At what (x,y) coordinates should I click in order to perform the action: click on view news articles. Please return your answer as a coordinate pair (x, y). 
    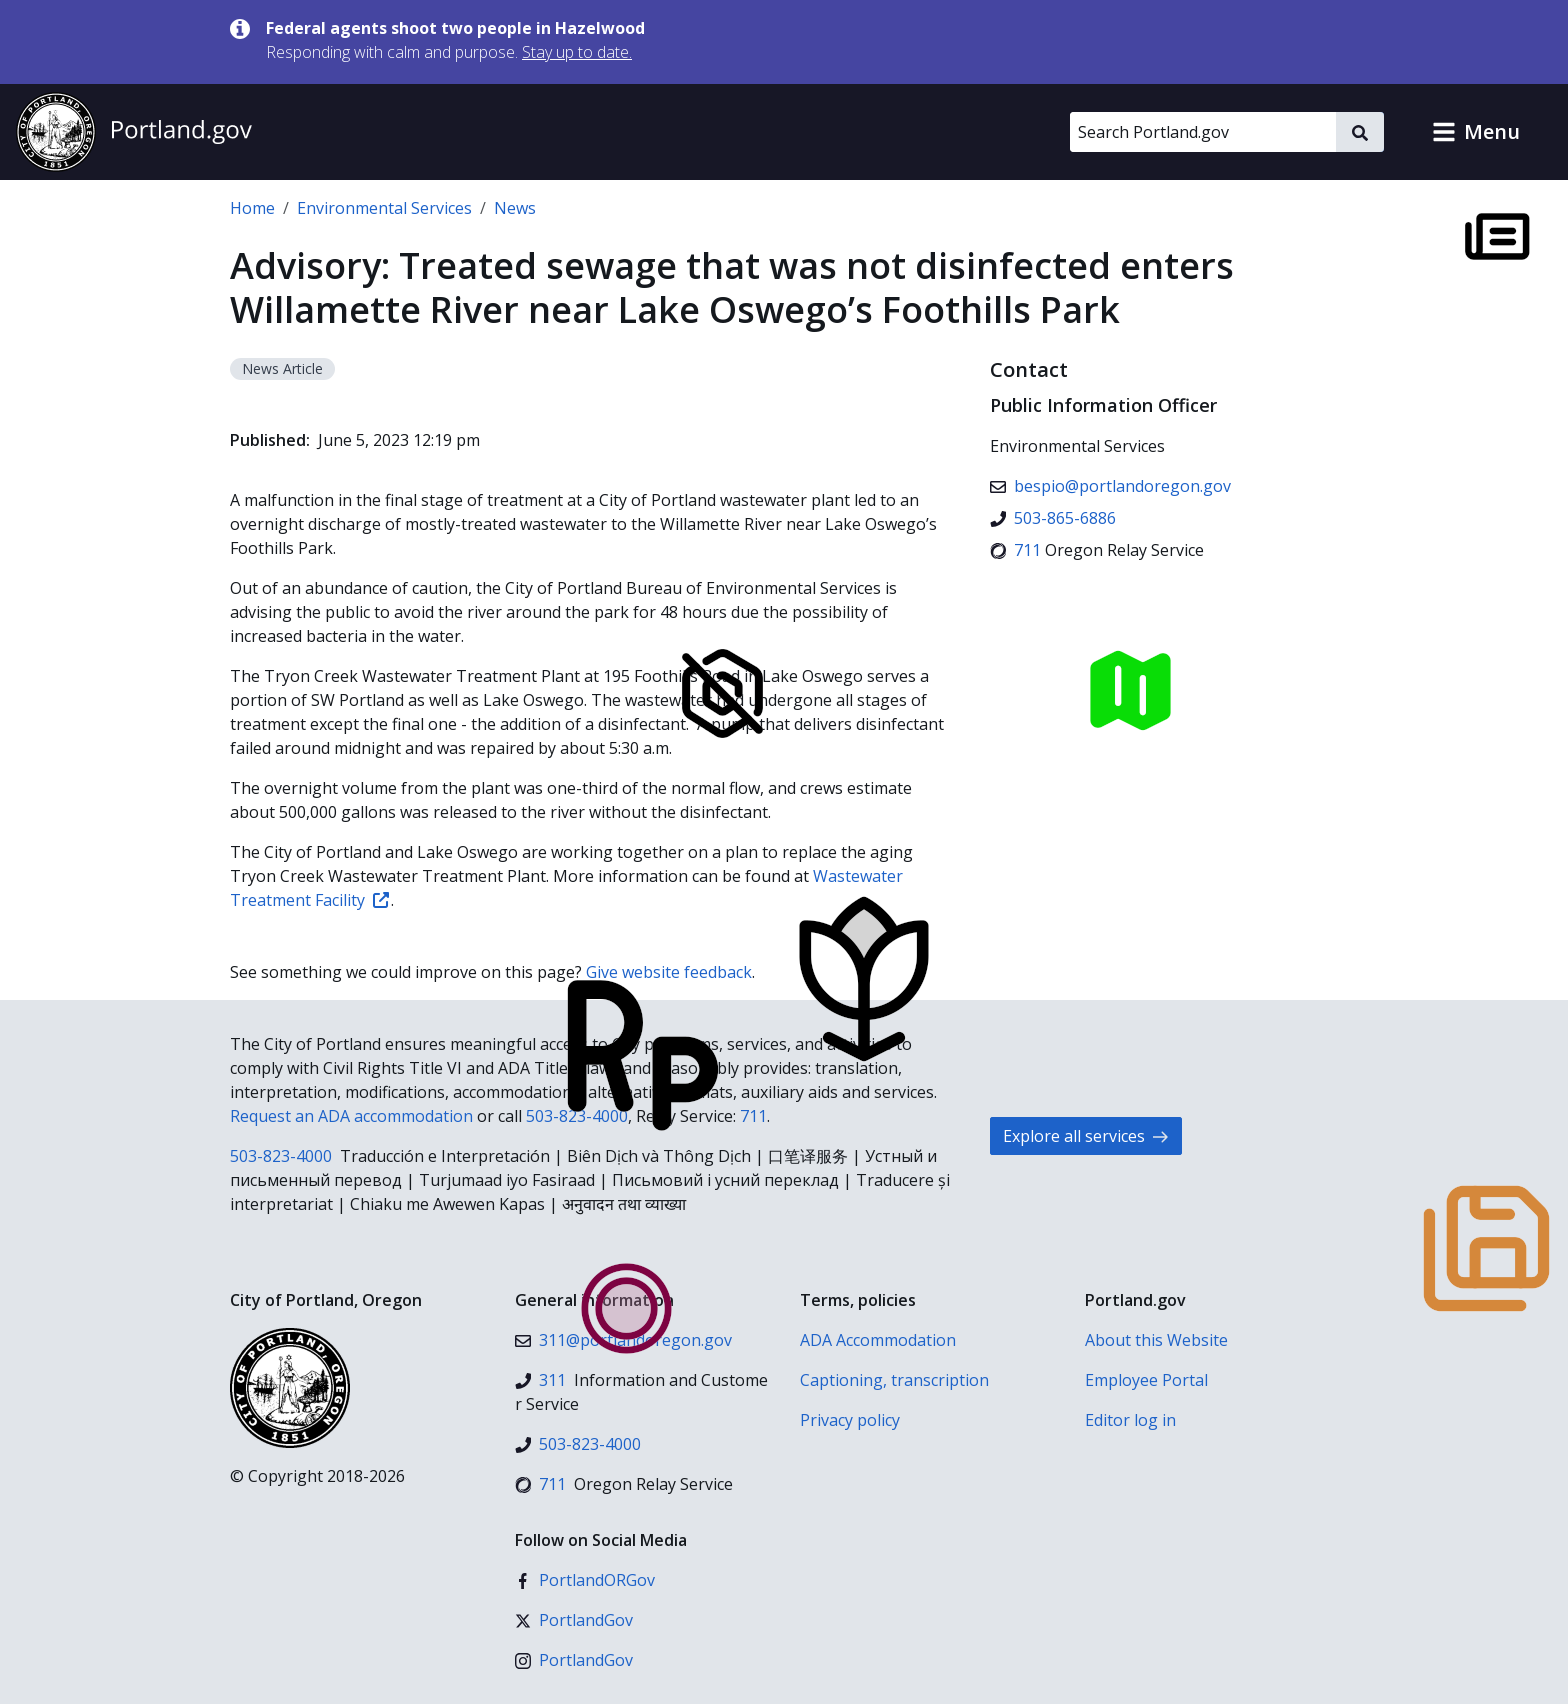
    Looking at the image, I should click on (1499, 236).